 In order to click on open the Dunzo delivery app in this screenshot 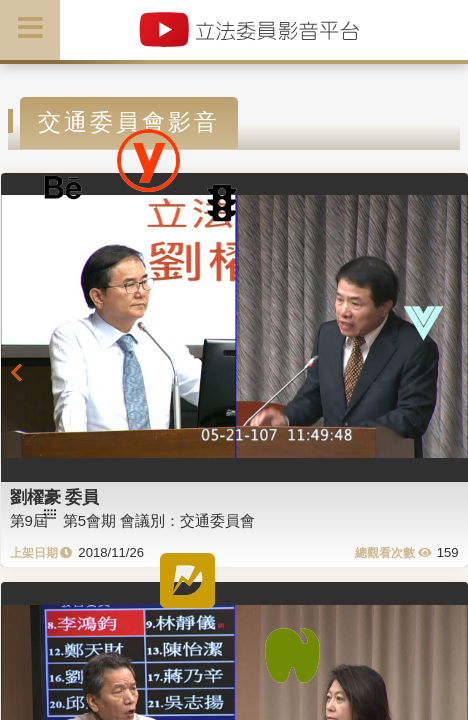, I will do `click(187, 580)`.